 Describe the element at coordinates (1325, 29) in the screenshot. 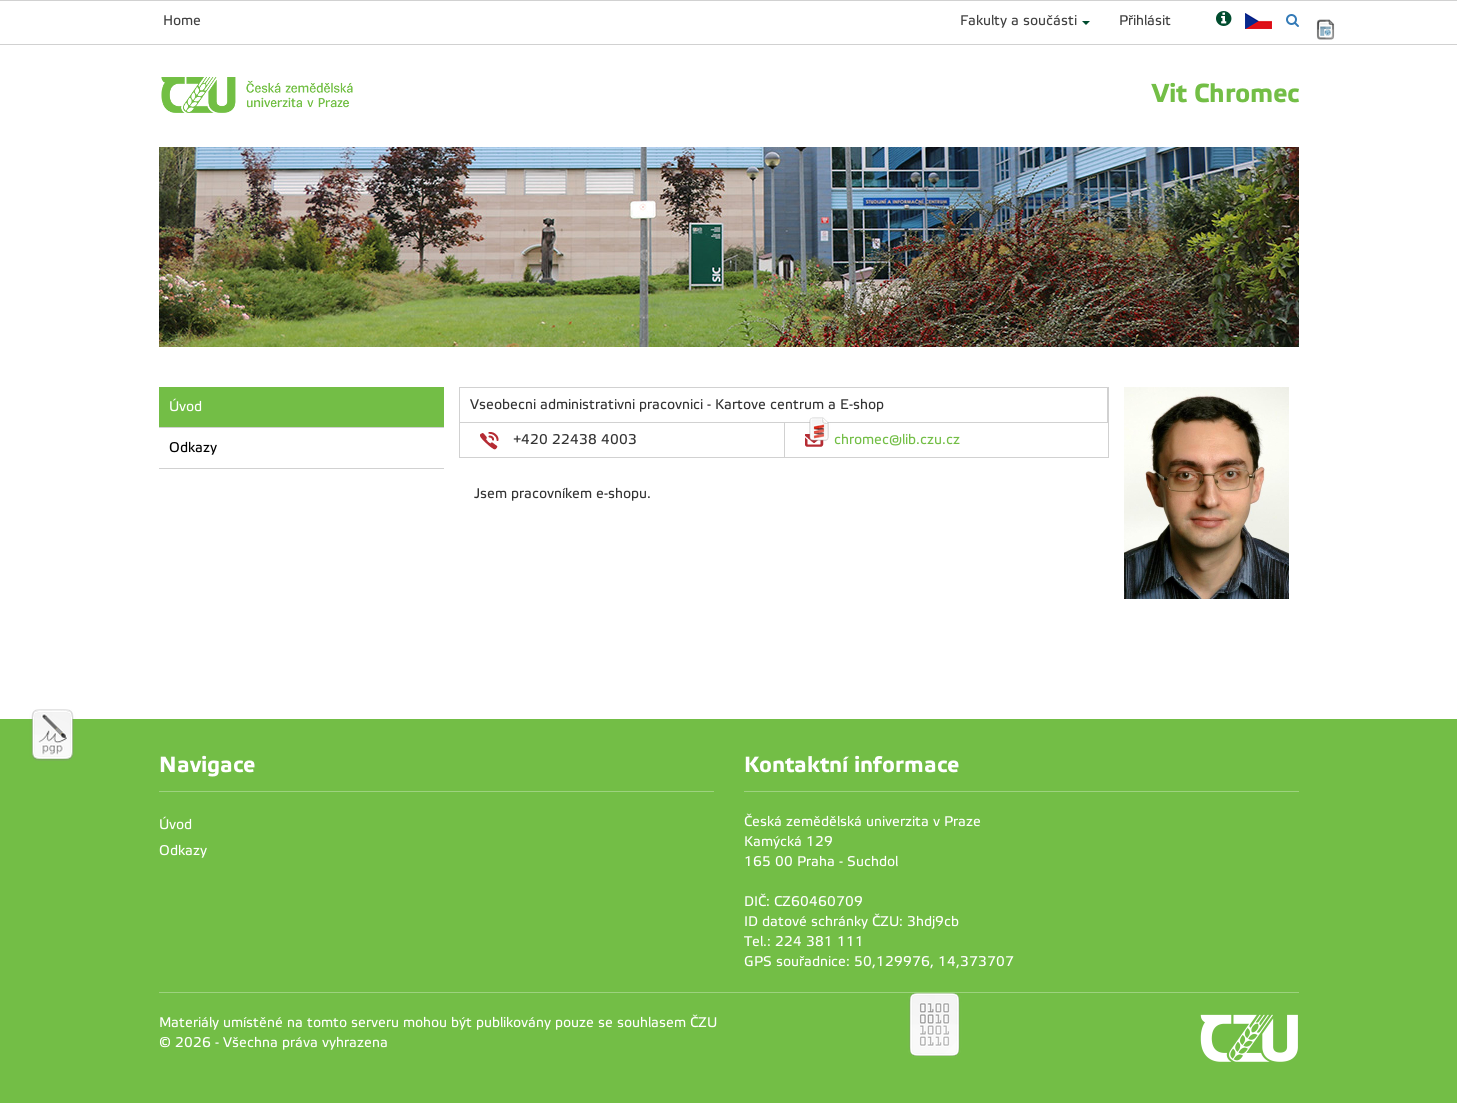

I see `libreoffice web template file type` at that location.